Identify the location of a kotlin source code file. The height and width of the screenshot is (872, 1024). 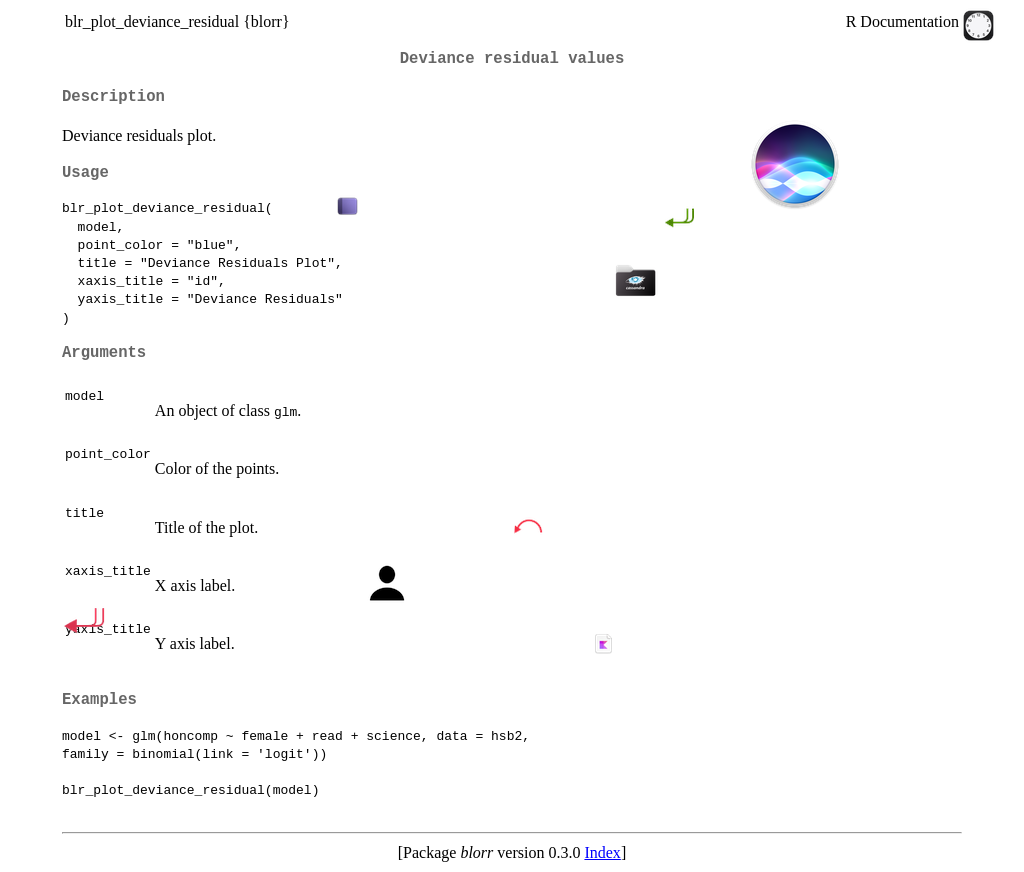
(603, 643).